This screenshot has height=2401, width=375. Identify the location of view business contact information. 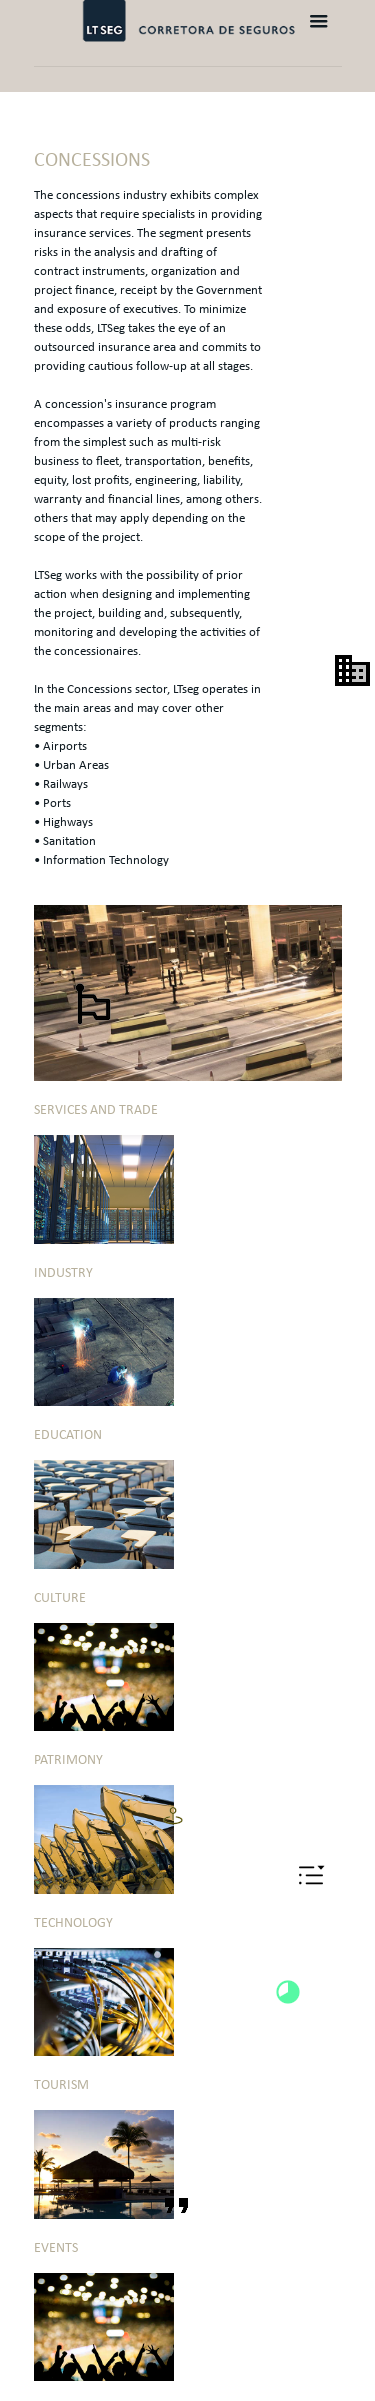
(352, 670).